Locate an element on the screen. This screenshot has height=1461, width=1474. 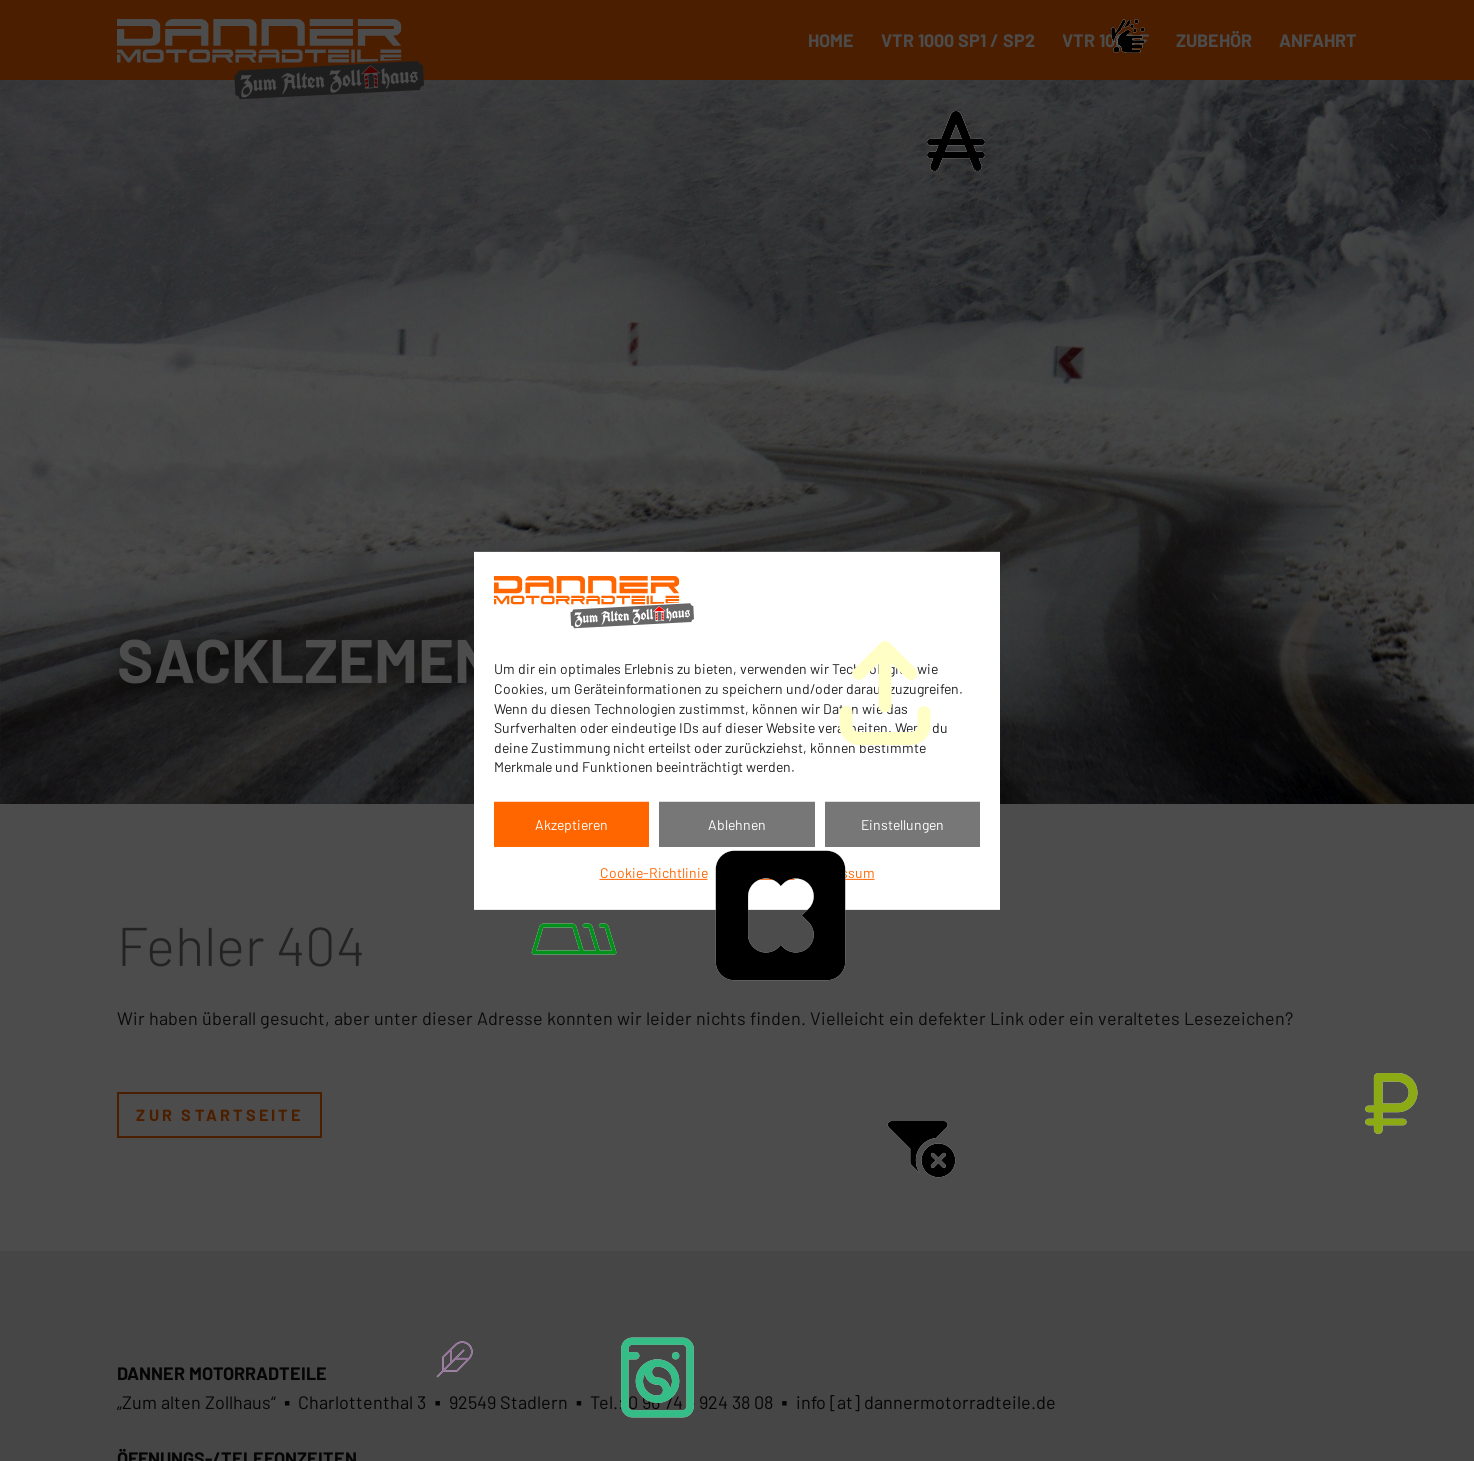
access laundry or appliance settings is located at coordinates (657, 1377).